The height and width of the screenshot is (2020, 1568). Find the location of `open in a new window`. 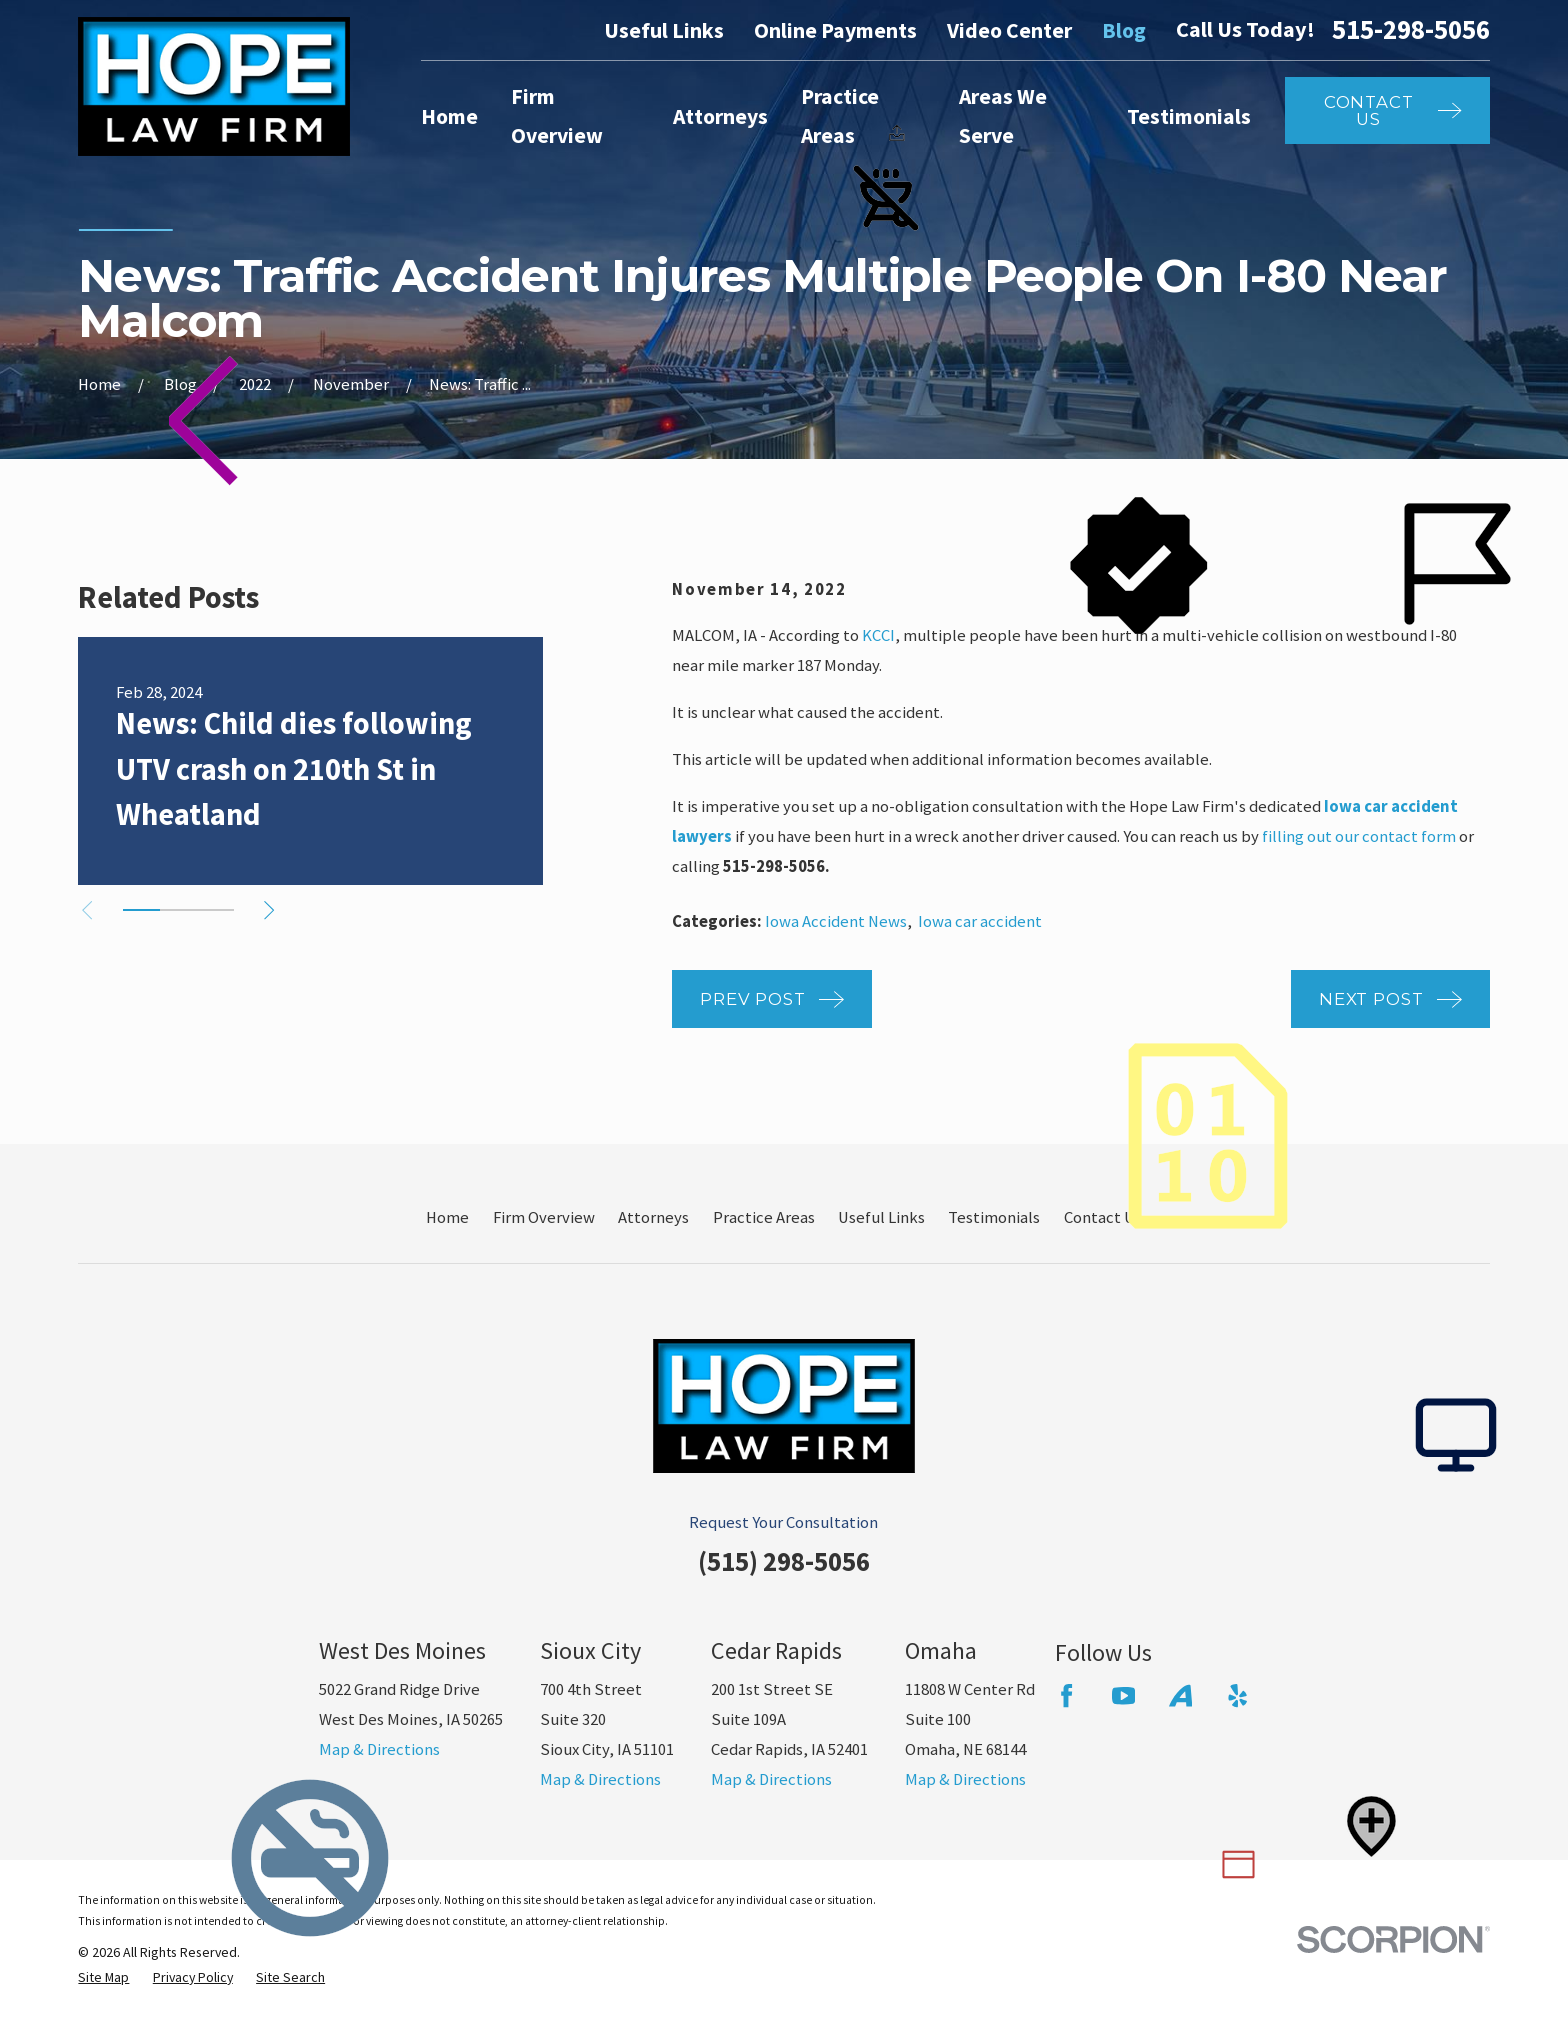

open in a new window is located at coordinates (1238, 1864).